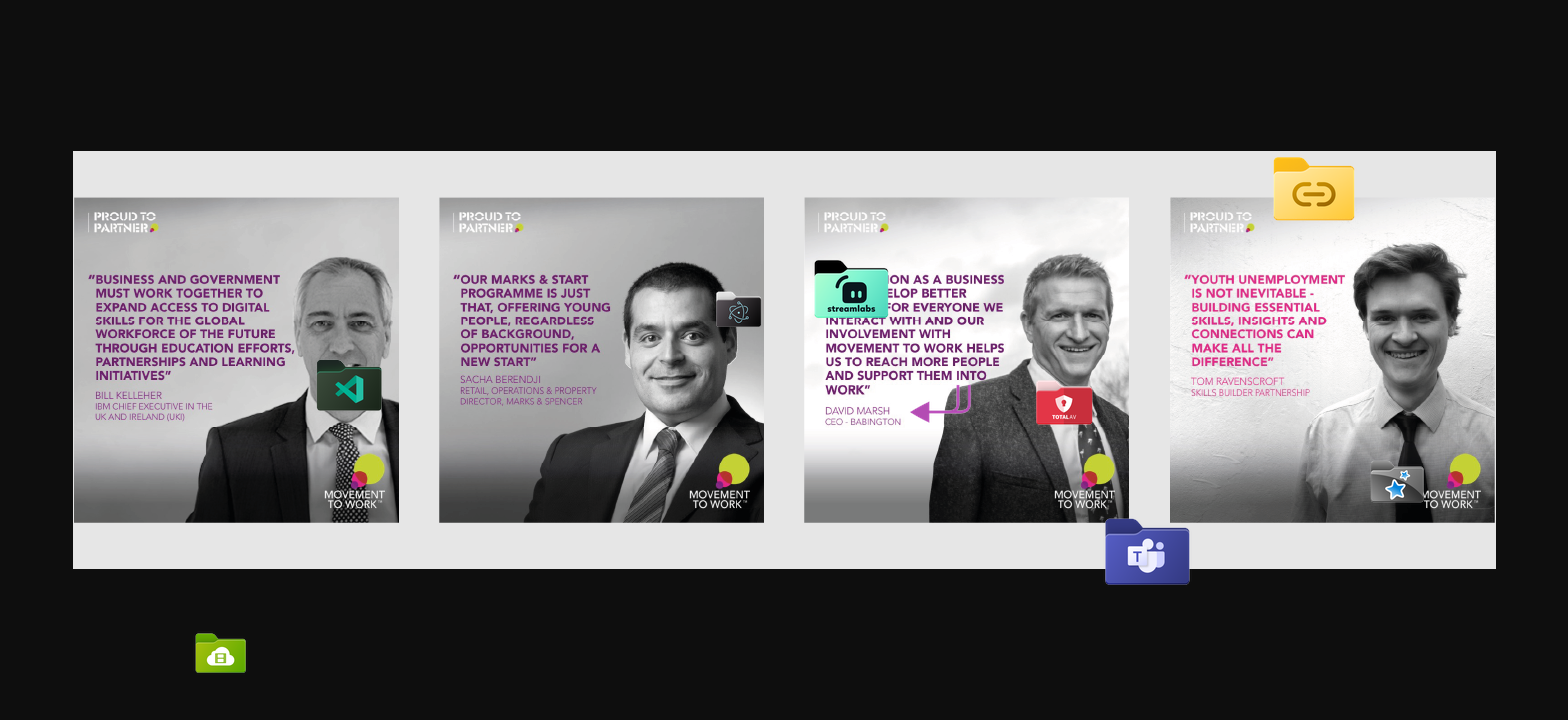 The width and height of the screenshot is (1568, 720). Describe the element at coordinates (1064, 404) in the screenshot. I see `open TotalAV antivirus program folder` at that location.